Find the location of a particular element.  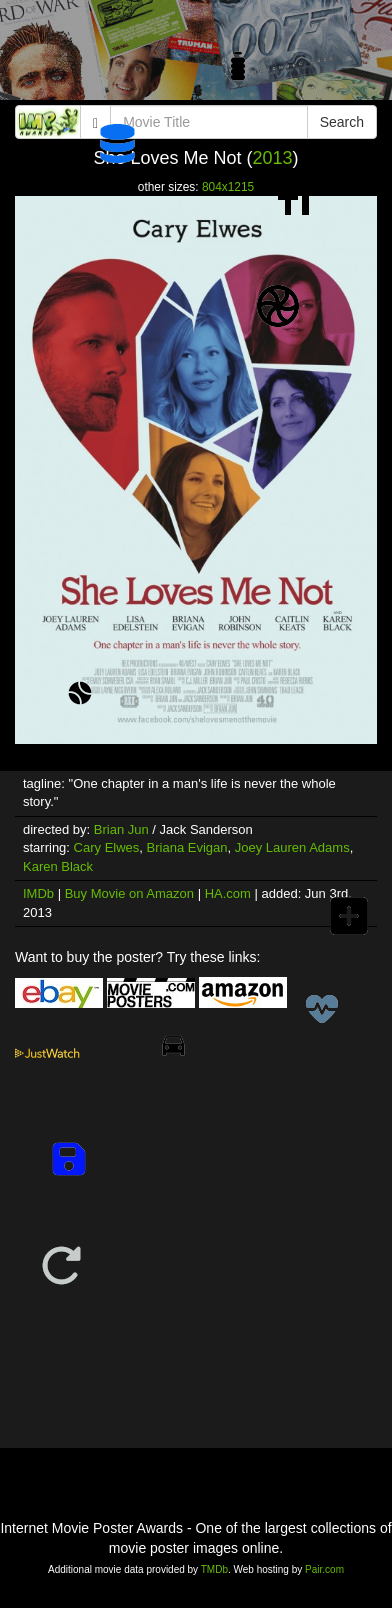

get driving directions is located at coordinates (173, 1044).